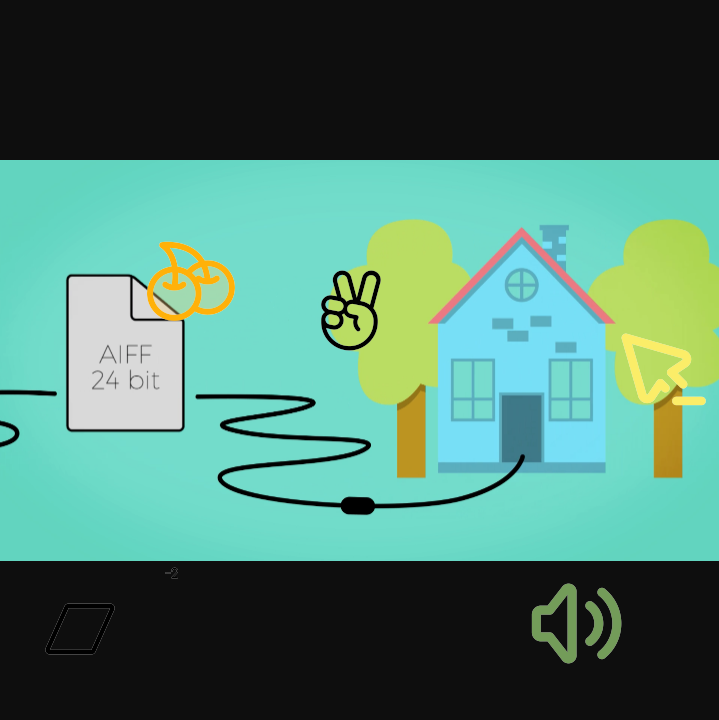 The height and width of the screenshot is (720, 719). What do you see at coordinates (172, 573) in the screenshot?
I see `decrease exposure by 2 stops` at bounding box center [172, 573].